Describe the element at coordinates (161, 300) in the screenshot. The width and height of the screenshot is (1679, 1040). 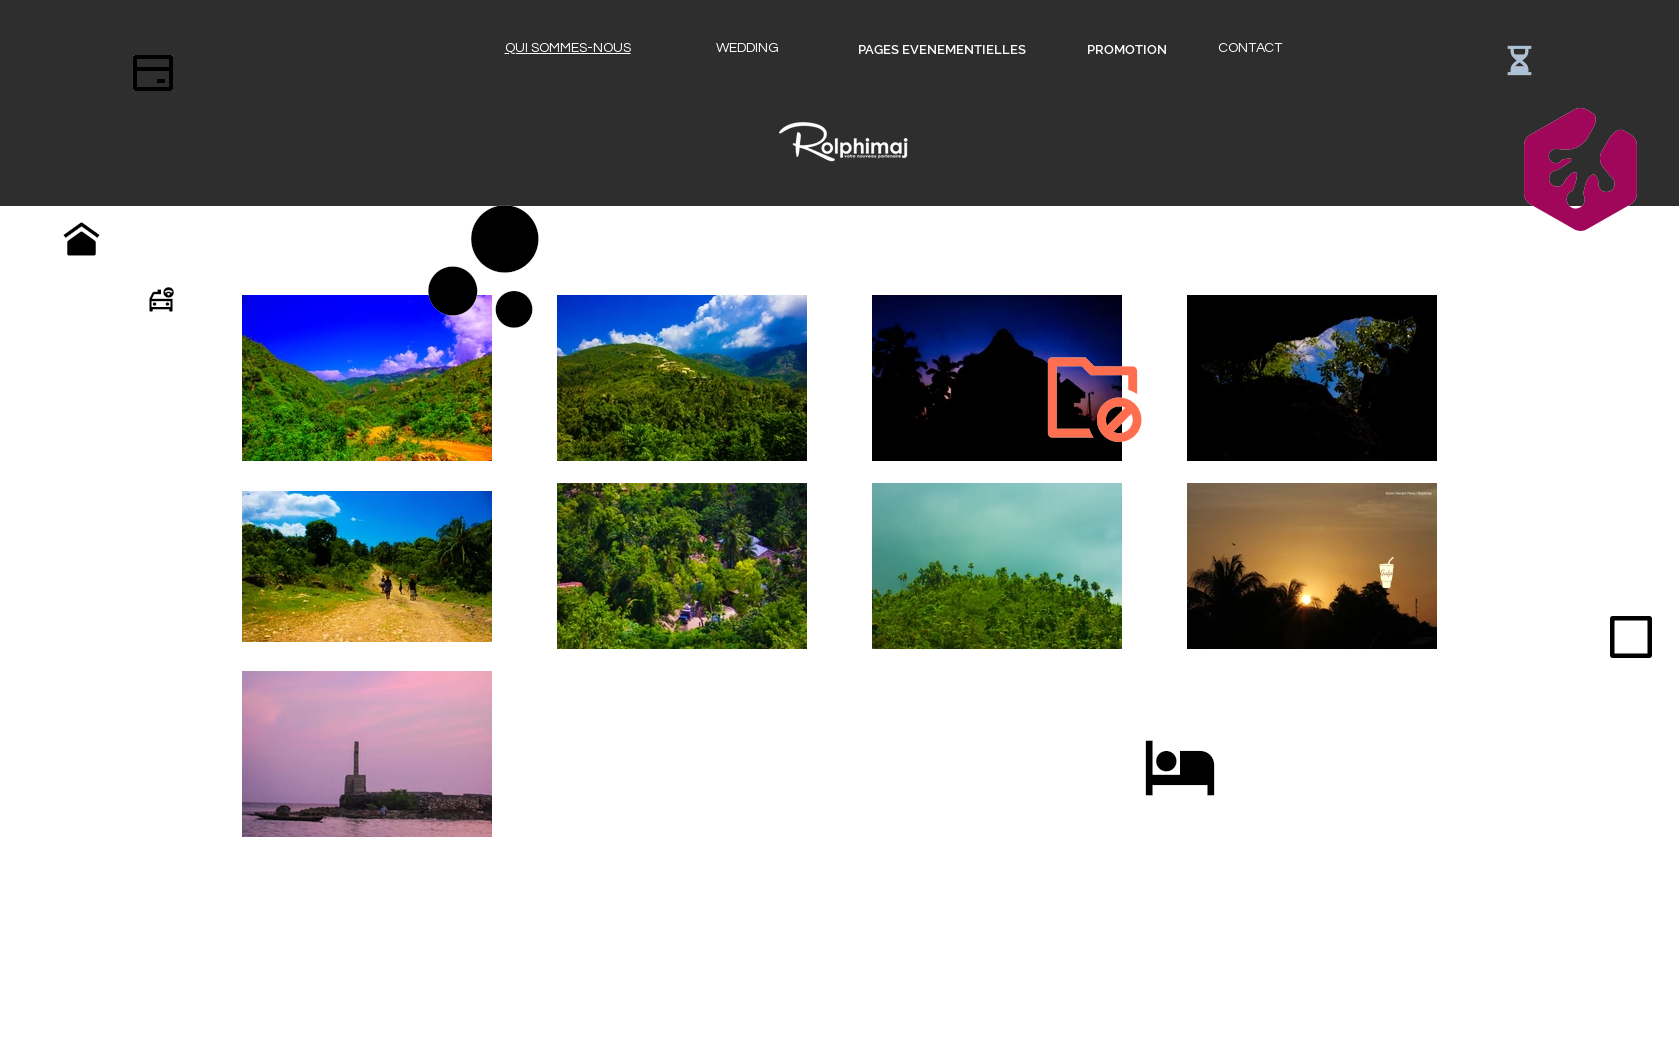
I see `taxi or rideshare with wifi available` at that location.